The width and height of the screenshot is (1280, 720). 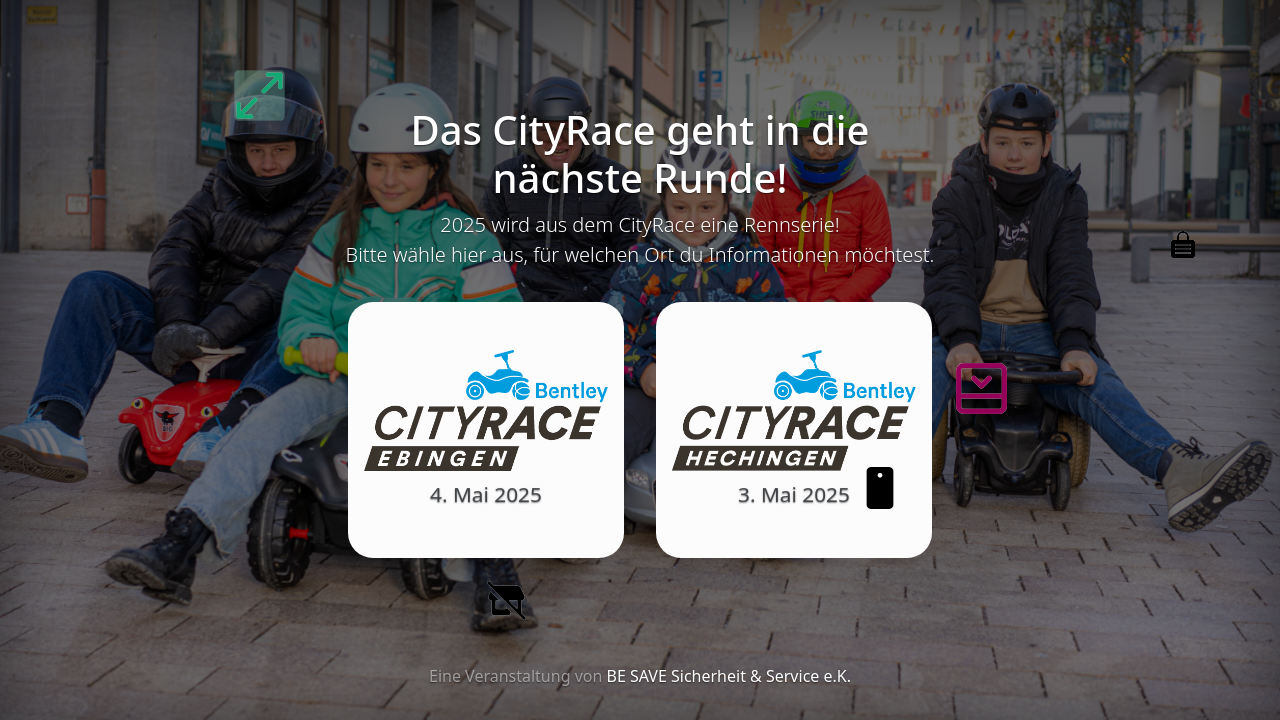 I want to click on access device camera from mobile, so click(x=880, y=488).